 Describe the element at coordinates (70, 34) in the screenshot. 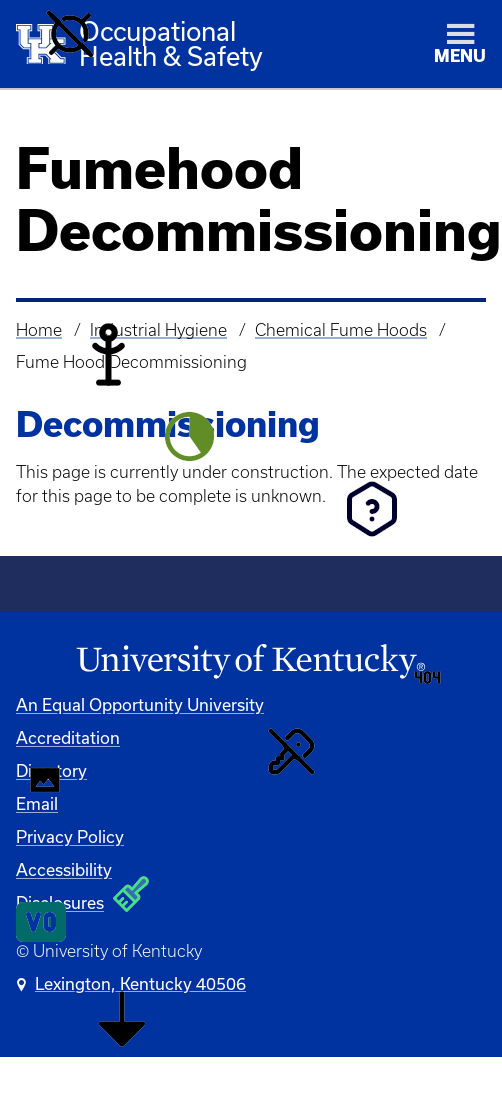

I see `disable currency or payment features` at that location.